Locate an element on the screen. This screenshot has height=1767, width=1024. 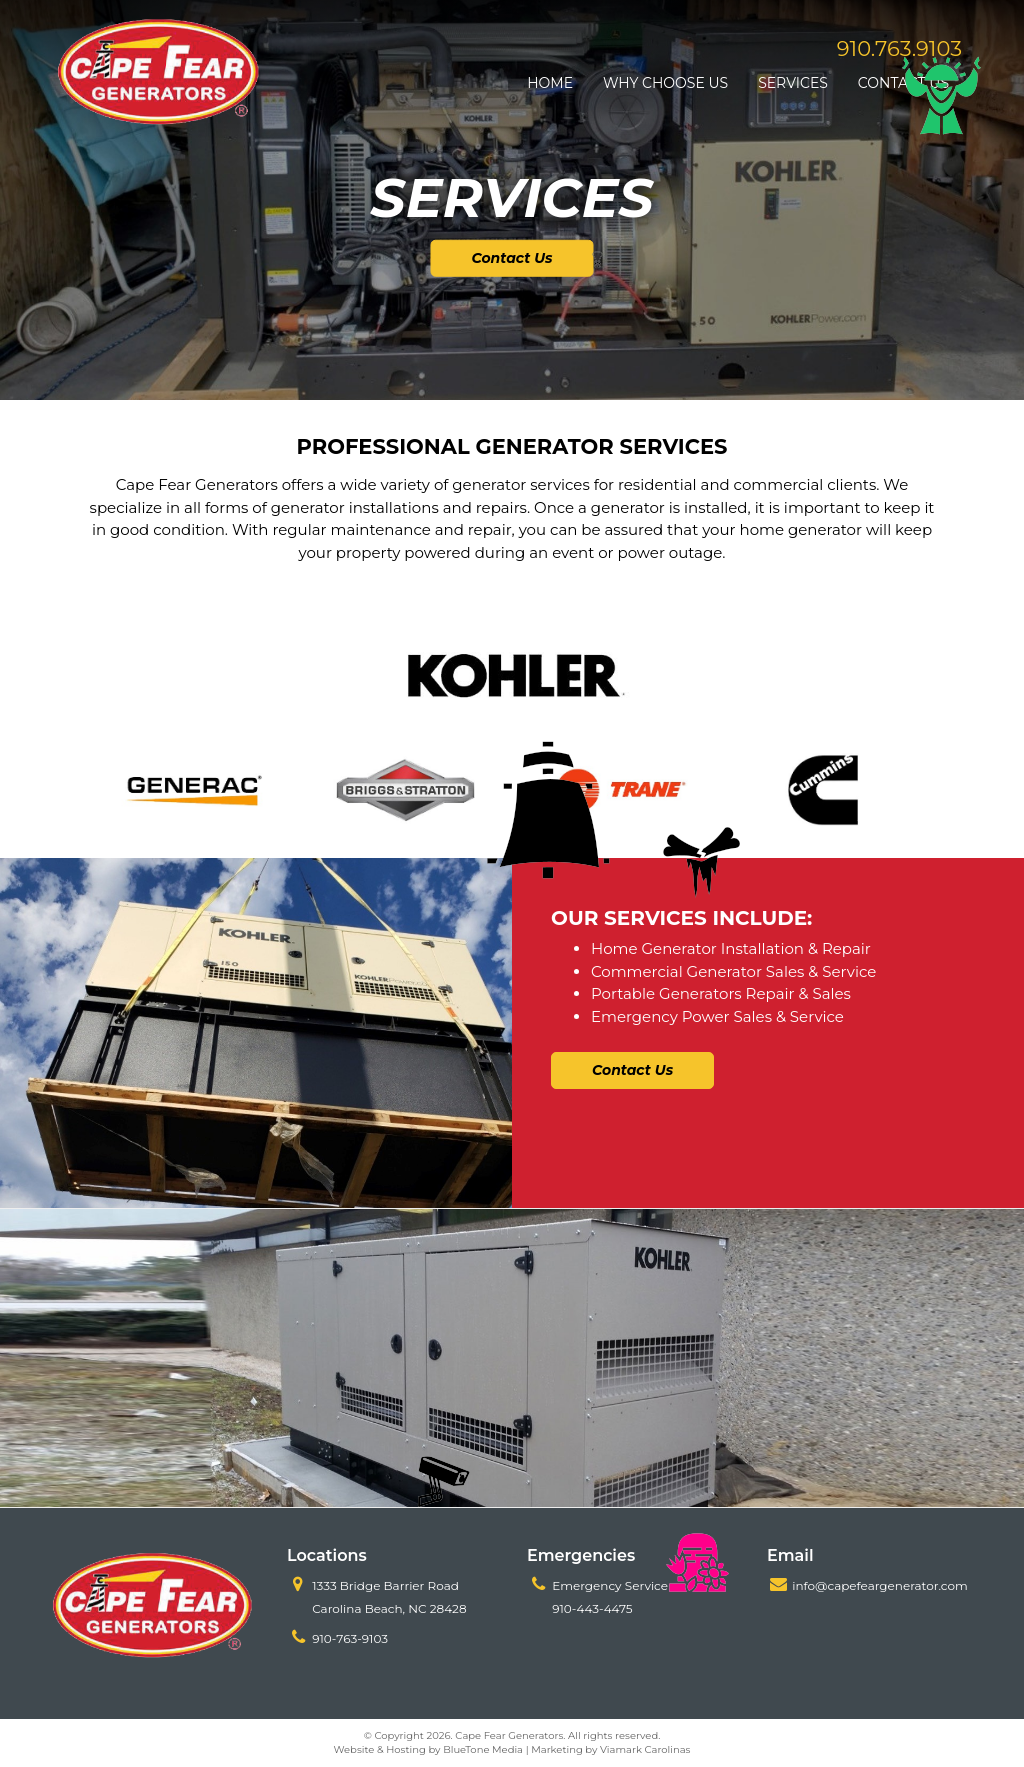
activate a life-drain or vampiric ability is located at coordinates (702, 862).